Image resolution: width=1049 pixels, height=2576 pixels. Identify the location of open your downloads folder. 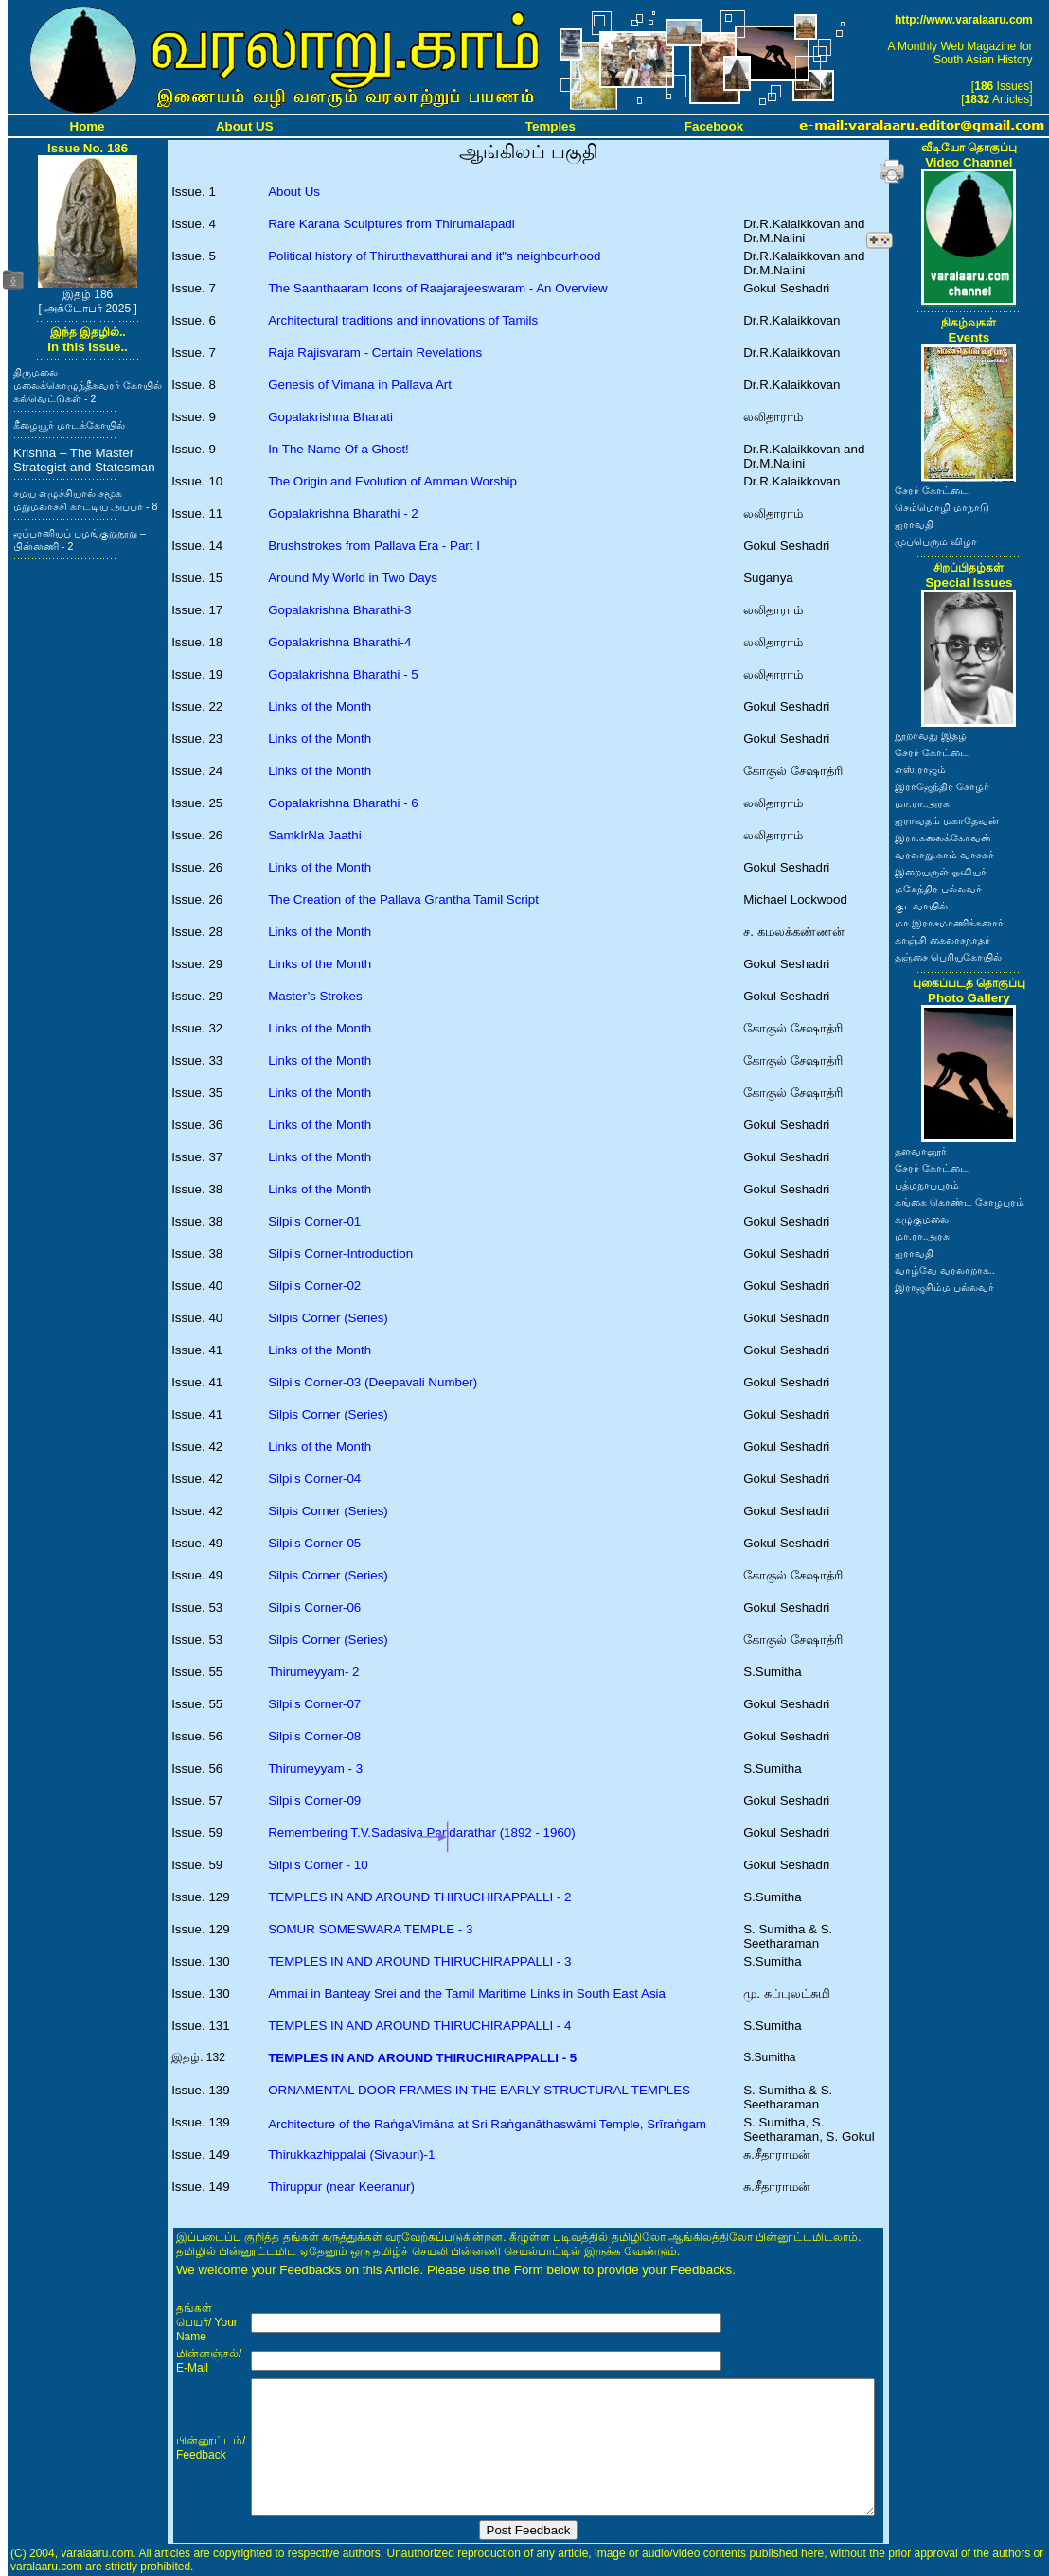
(13, 279).